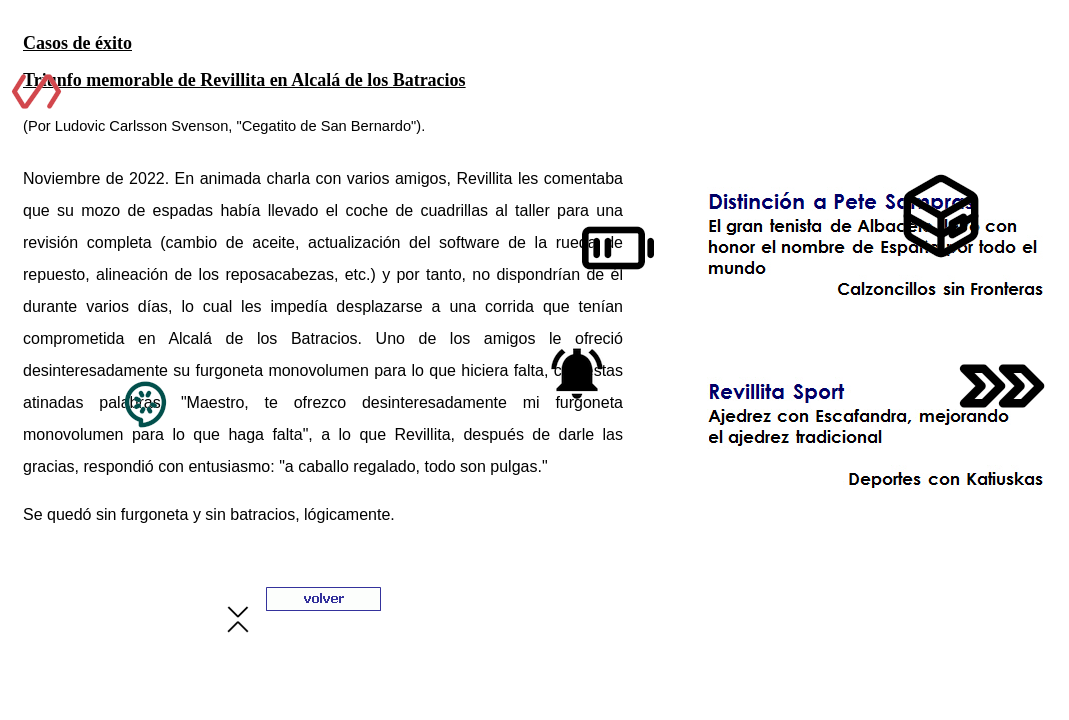 This screenshot has height=720, width=1069. What do you see at coordinates (145, 404) in the screenshot?
I see `cucumber testing framework logo` at bounding box center [145, 404].